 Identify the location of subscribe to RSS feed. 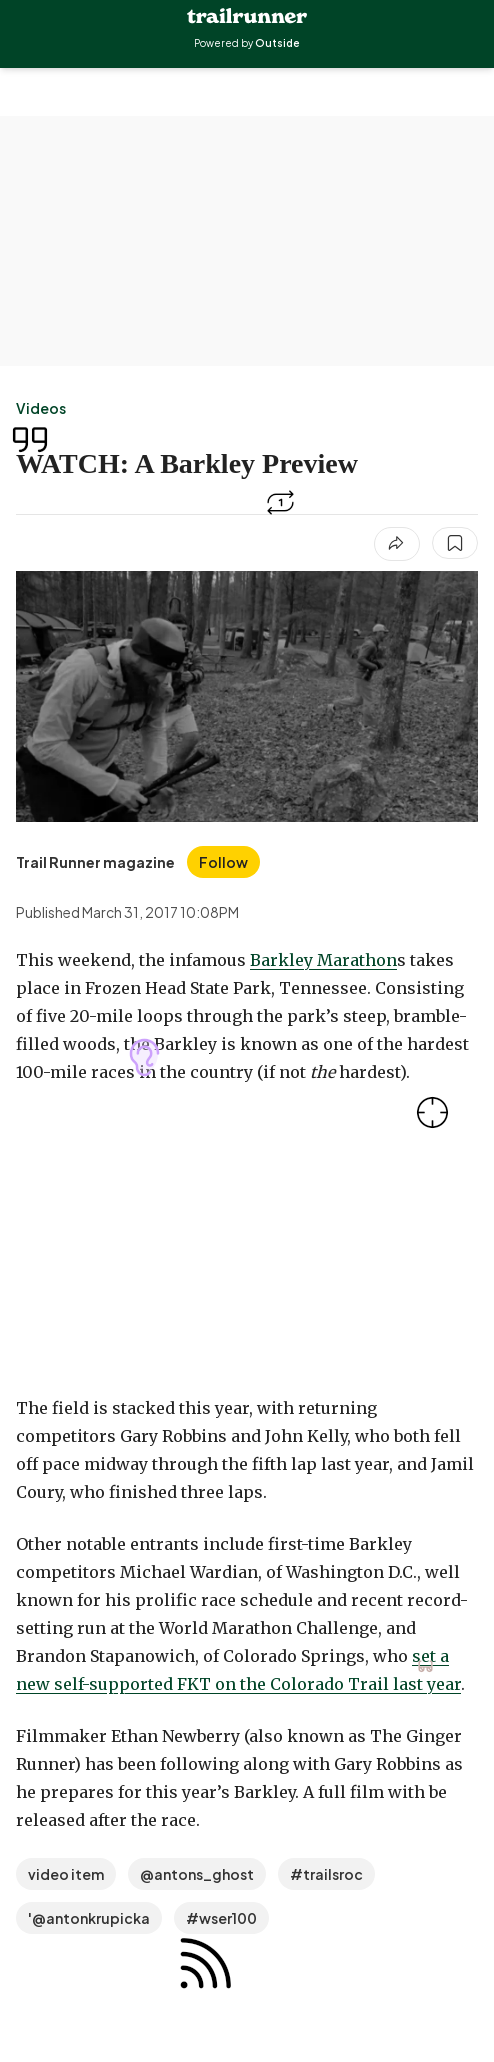
(203, 1965).